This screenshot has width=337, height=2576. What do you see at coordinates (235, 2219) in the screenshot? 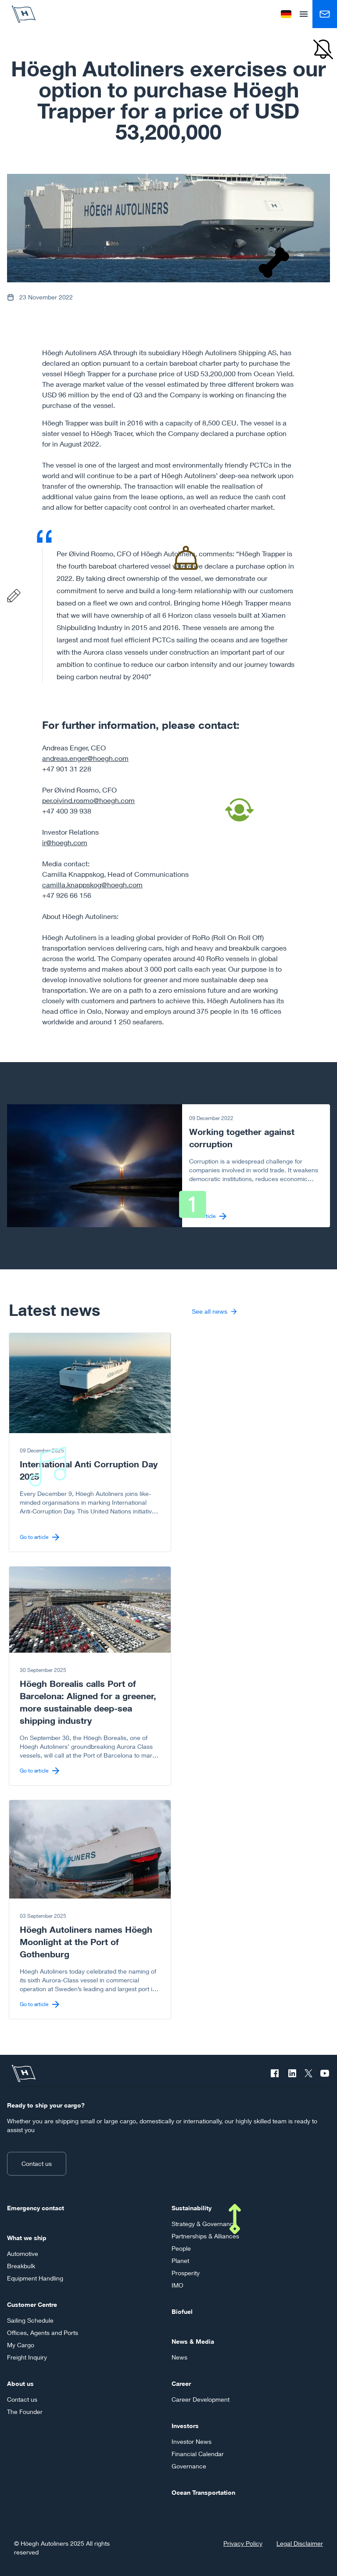
I see `move item up in priority or order` at bounding box center [235, 2219].